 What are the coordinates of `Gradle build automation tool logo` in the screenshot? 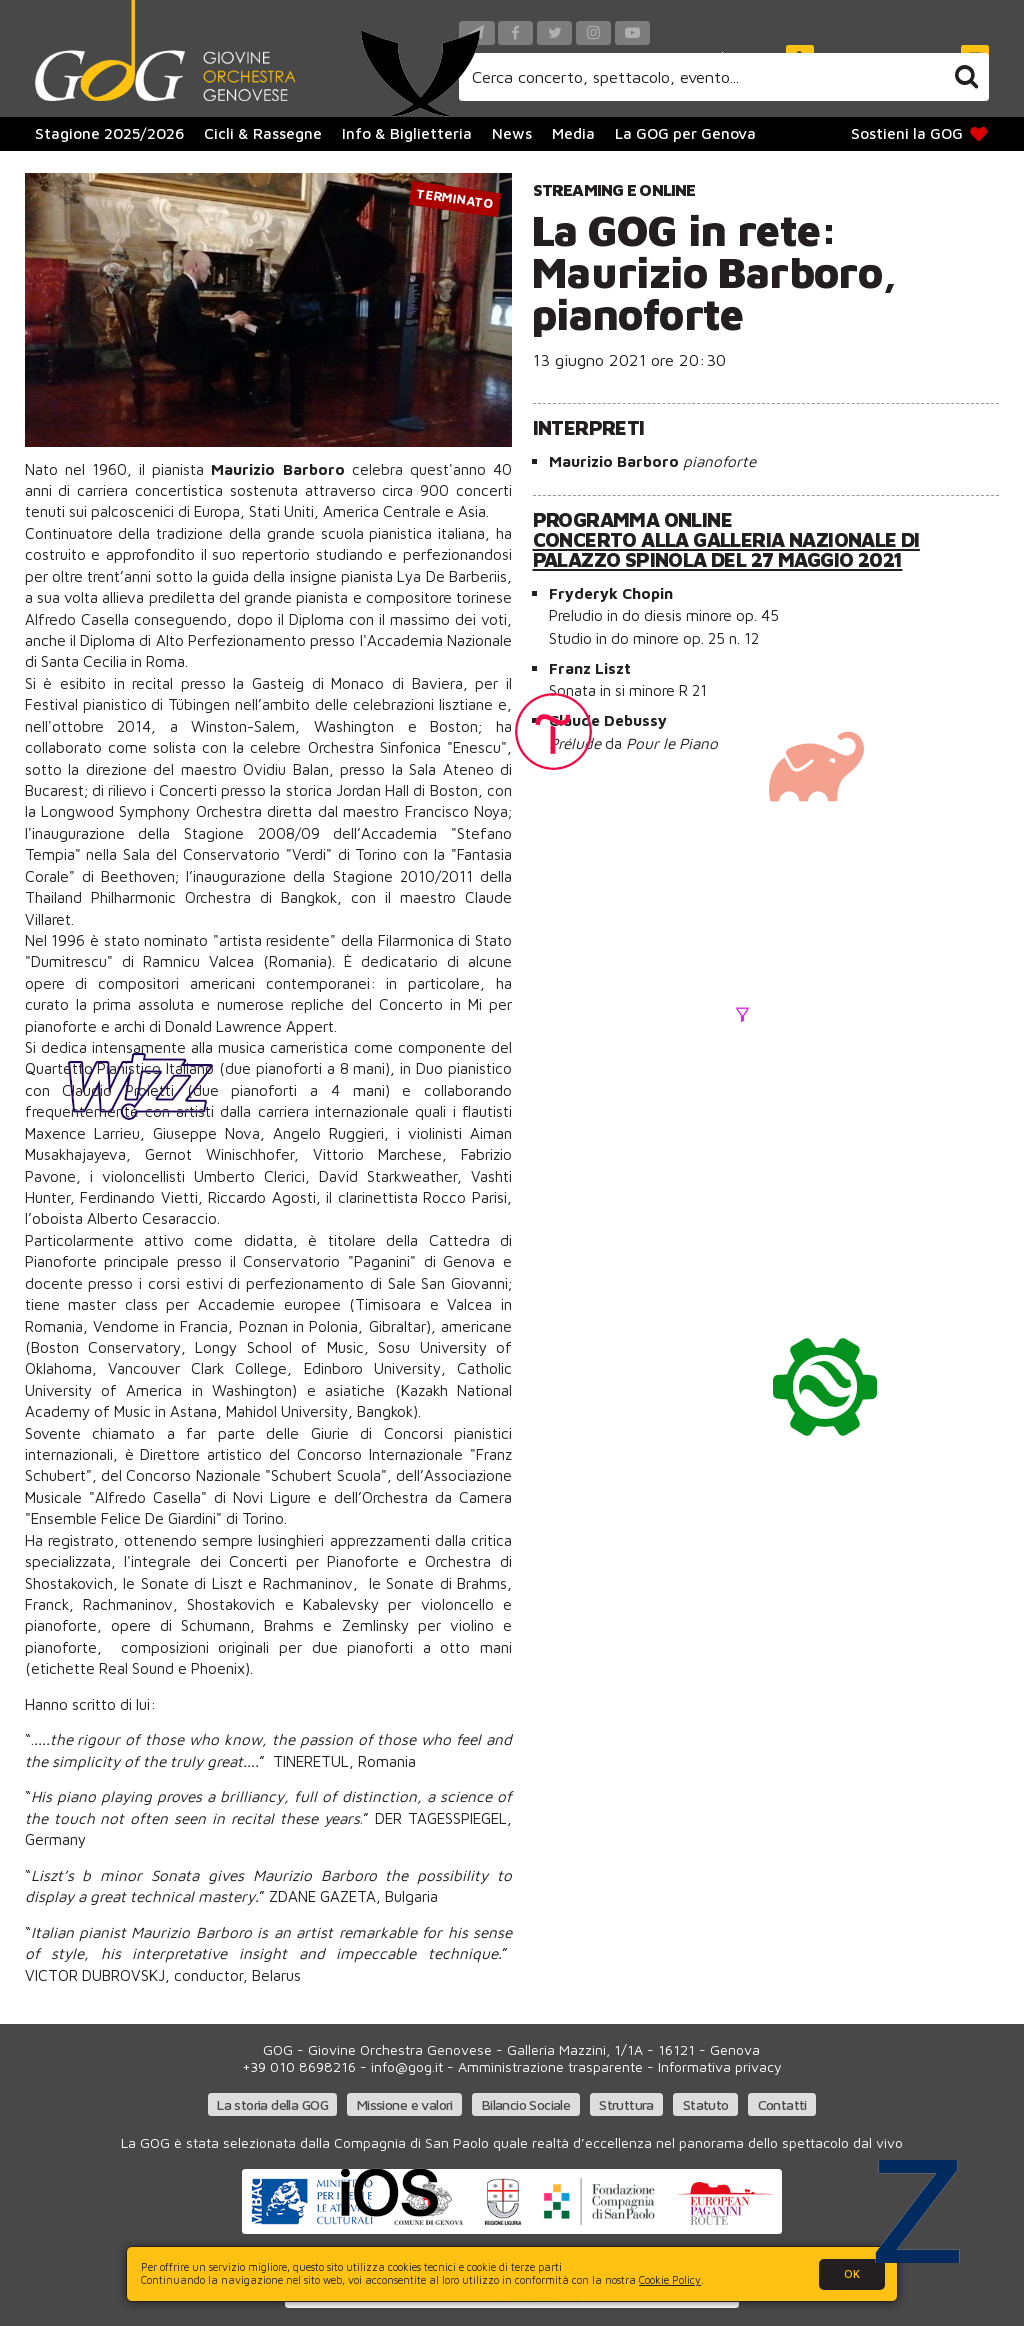 It's located at (816, 766).